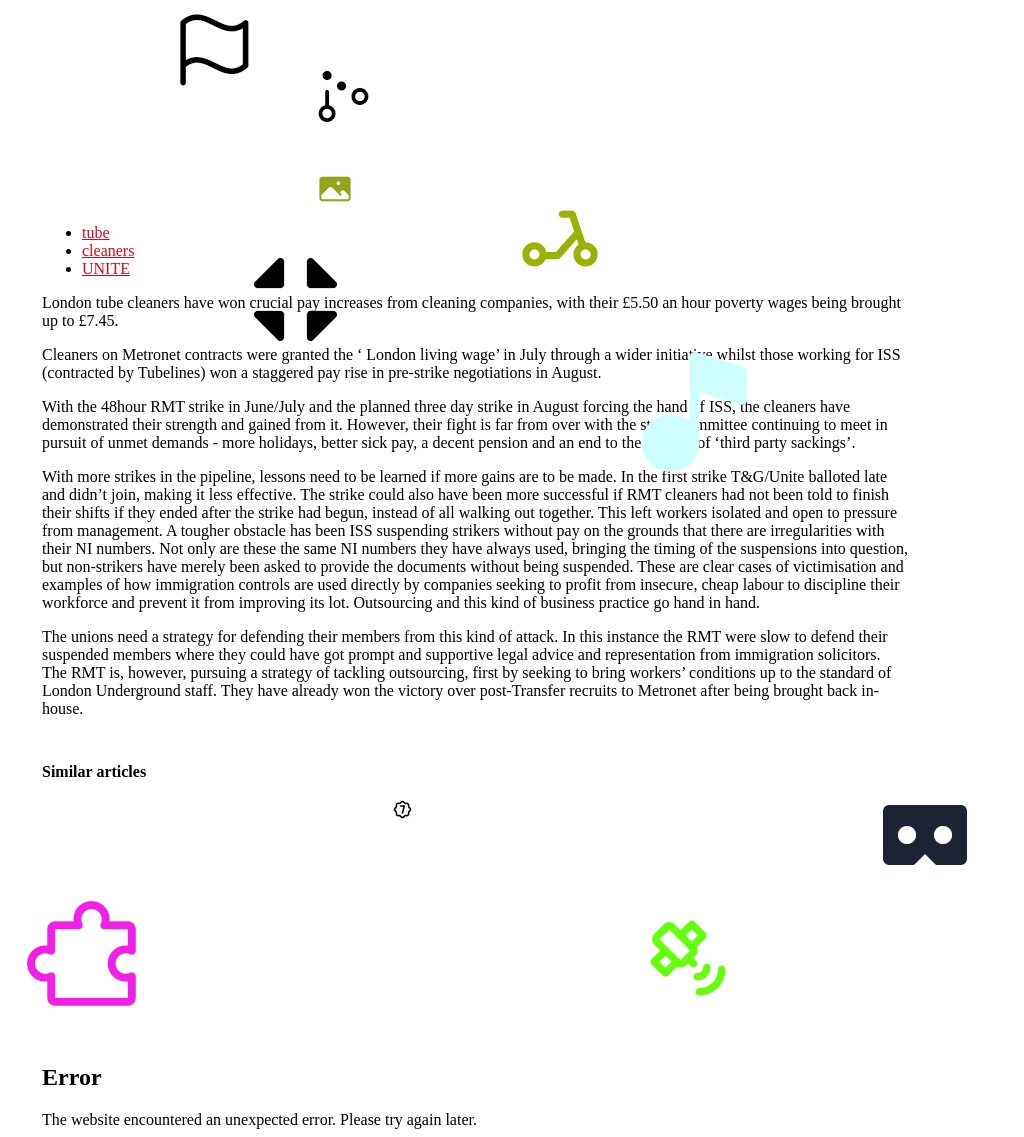  What do you see at coordinates (560, 241) in the screenshot?
I see `select scooter as transportation mode` at bounding box center [560, 241].